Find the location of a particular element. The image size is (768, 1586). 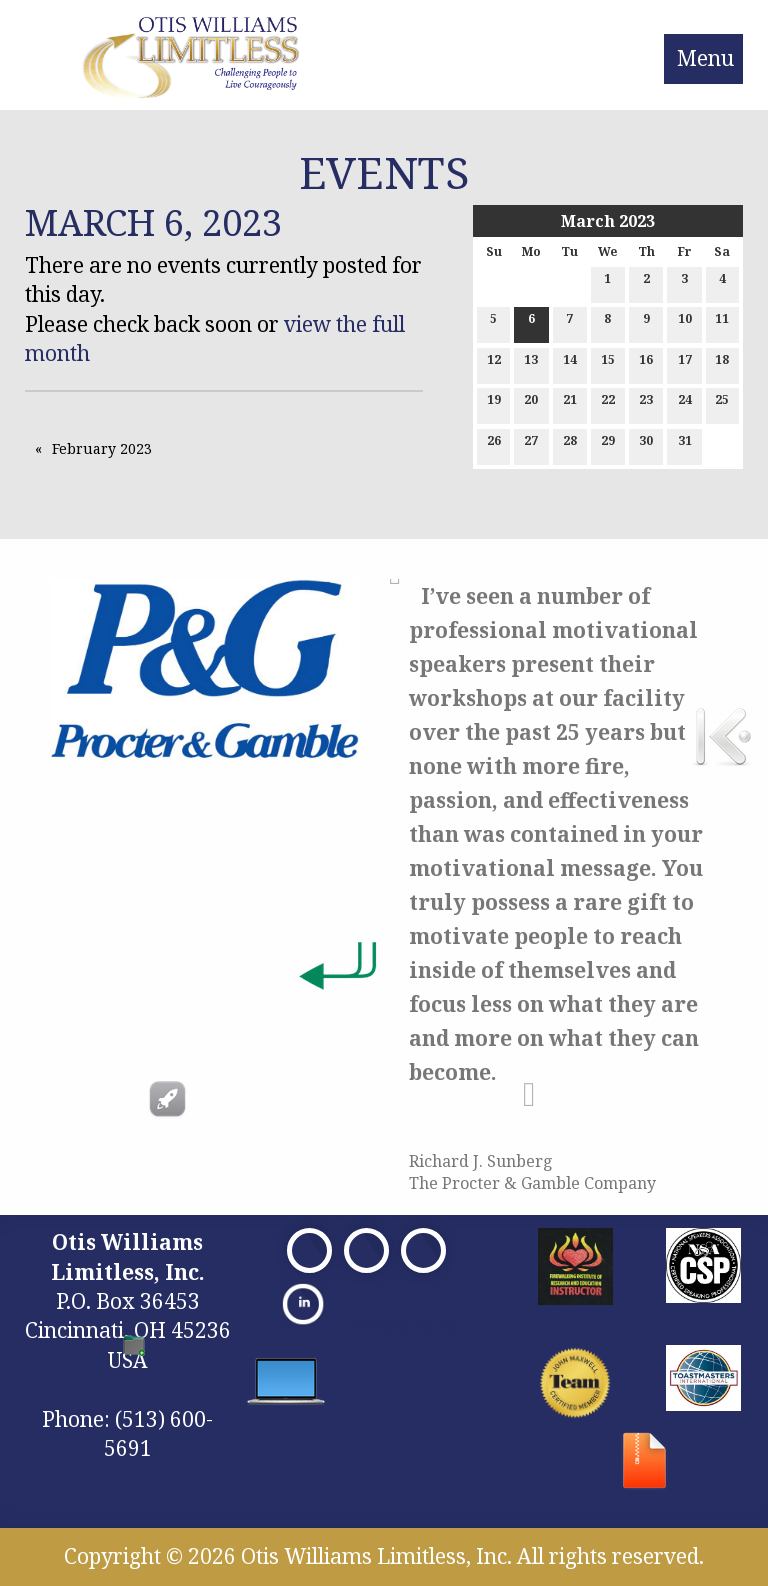

reply all to an email message is located at coordinates (336, 965).